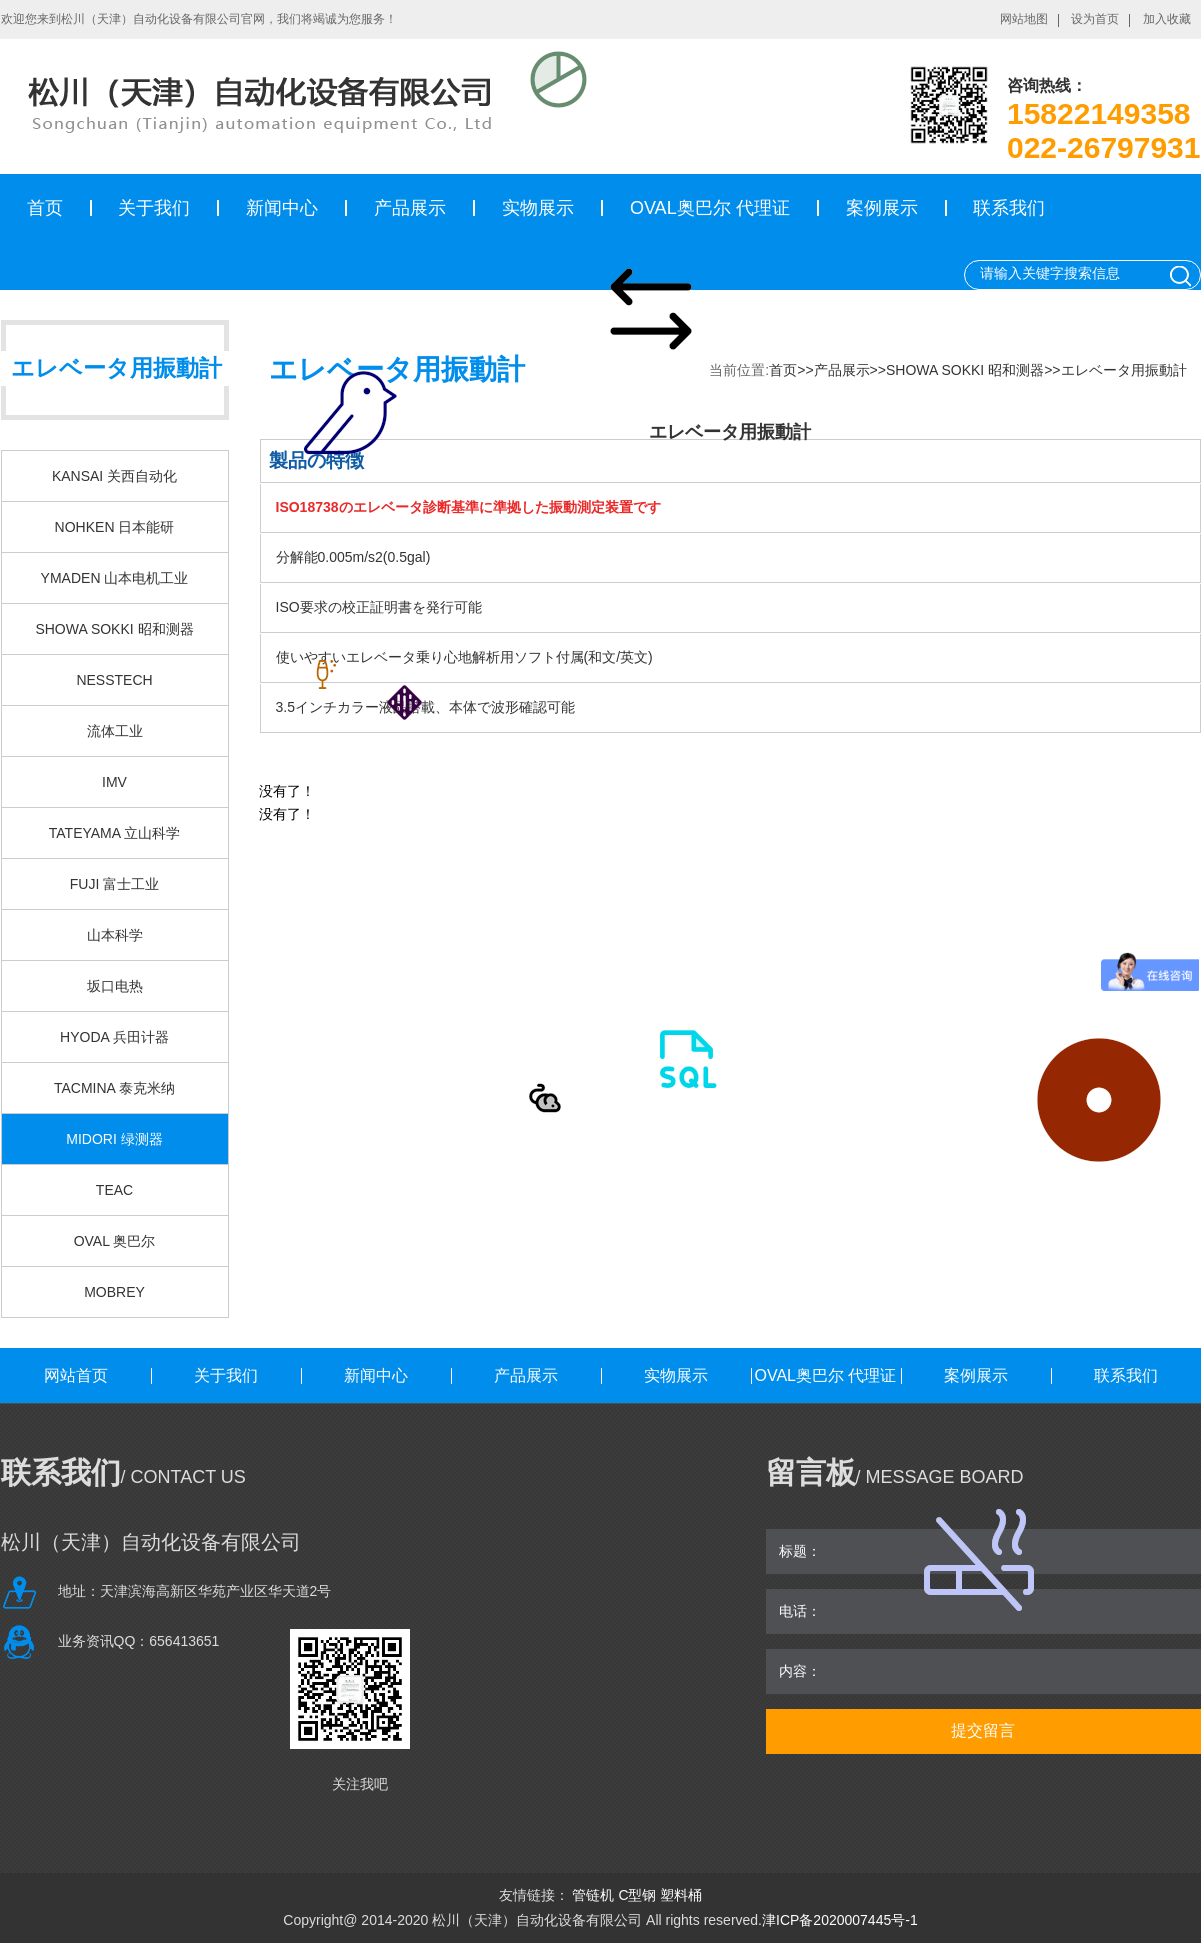 This screenshot has height=1943, width=1201. I want to click on celebrate an achievement or milestone, so click(323, 674).